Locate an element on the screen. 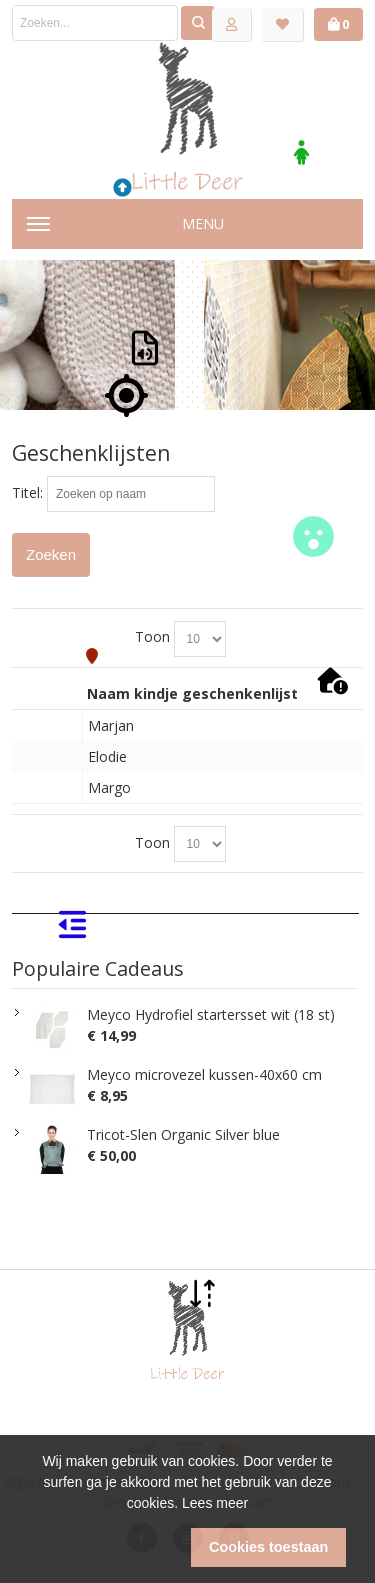 The width and height of the screenshot is (375, 1583). upload a file or document is located at coordinates (122, 187).